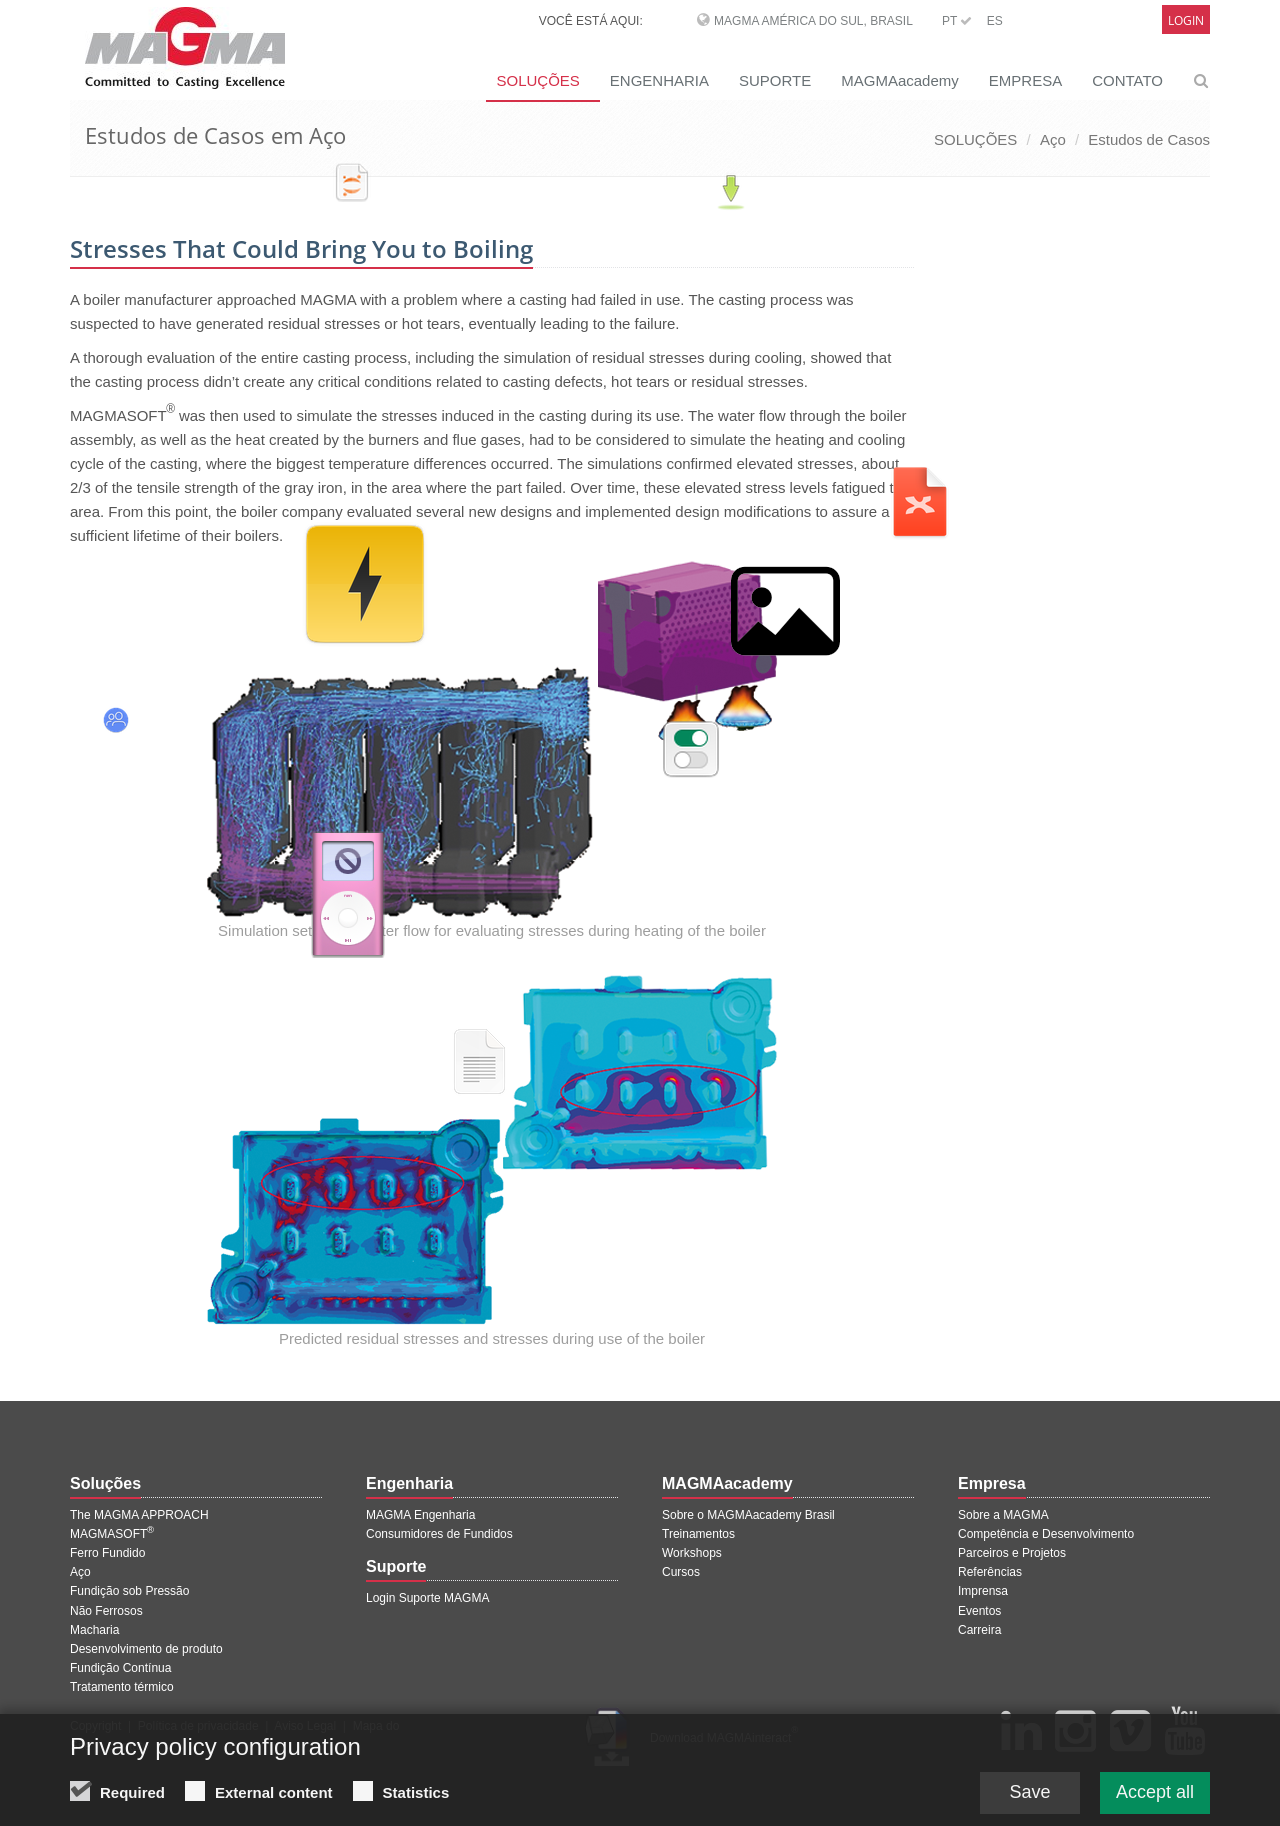  What do you see at coordinates (479, 1061) in the screenshot?
I see `open a text document` at bounding box center [479, 1061].